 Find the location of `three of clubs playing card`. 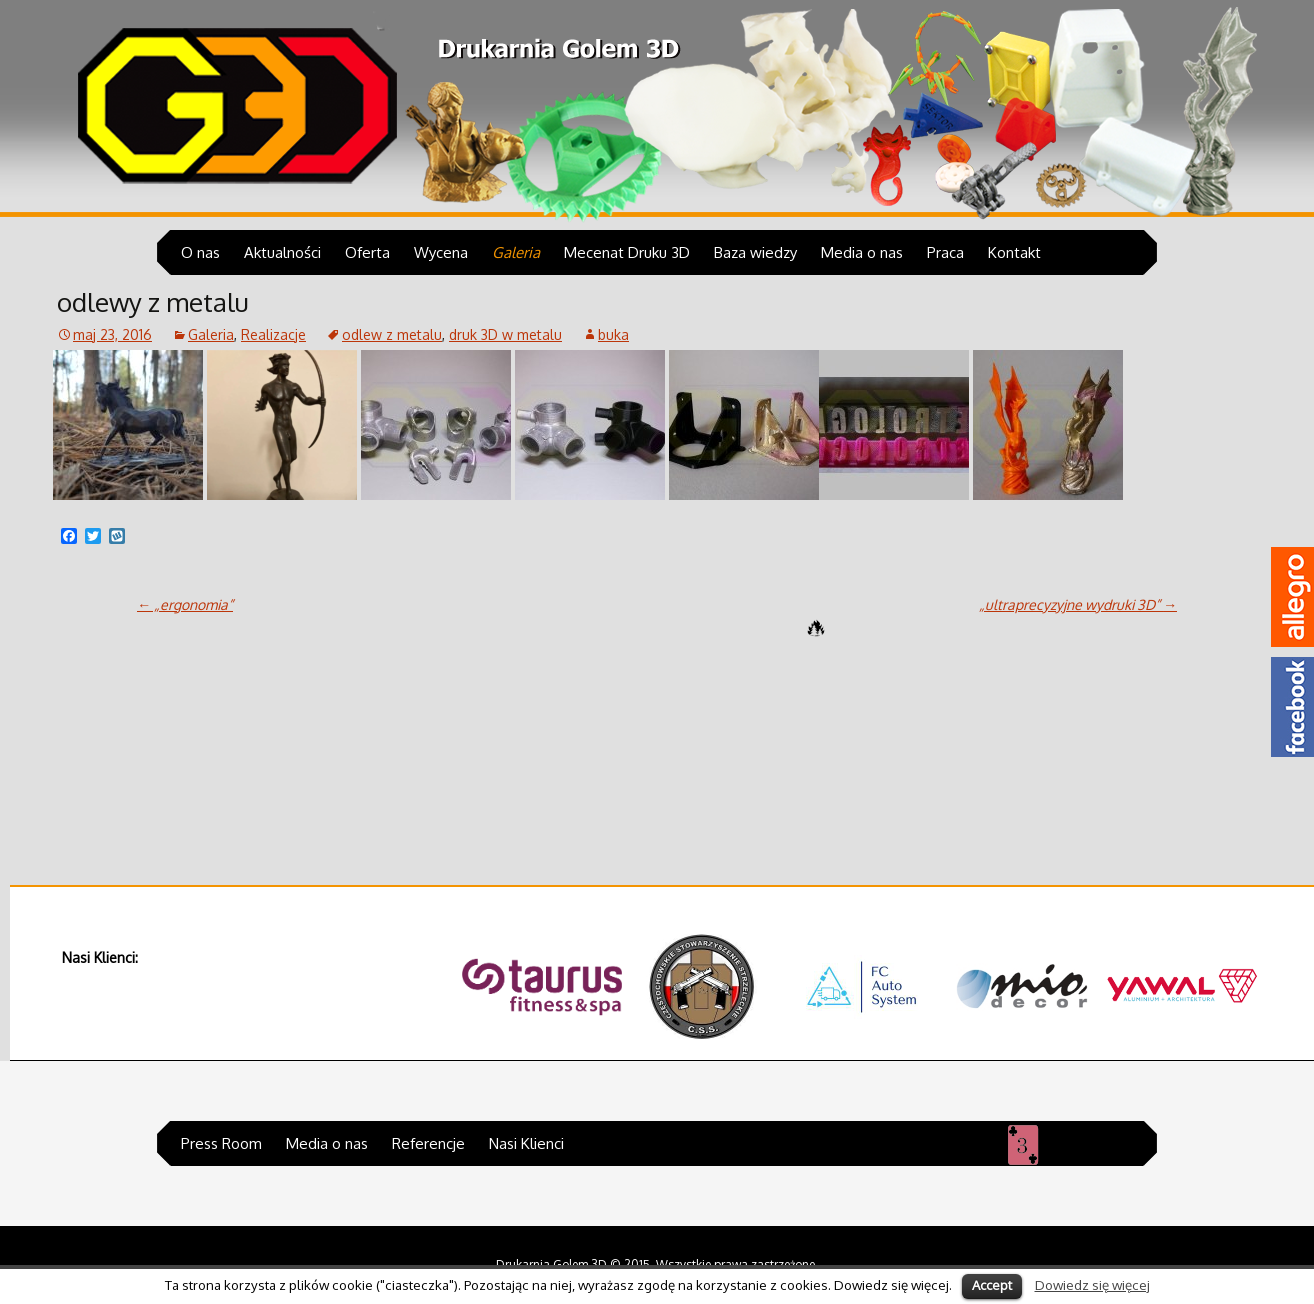

three of clubs playing card is located at coordinates (1023, 1145).